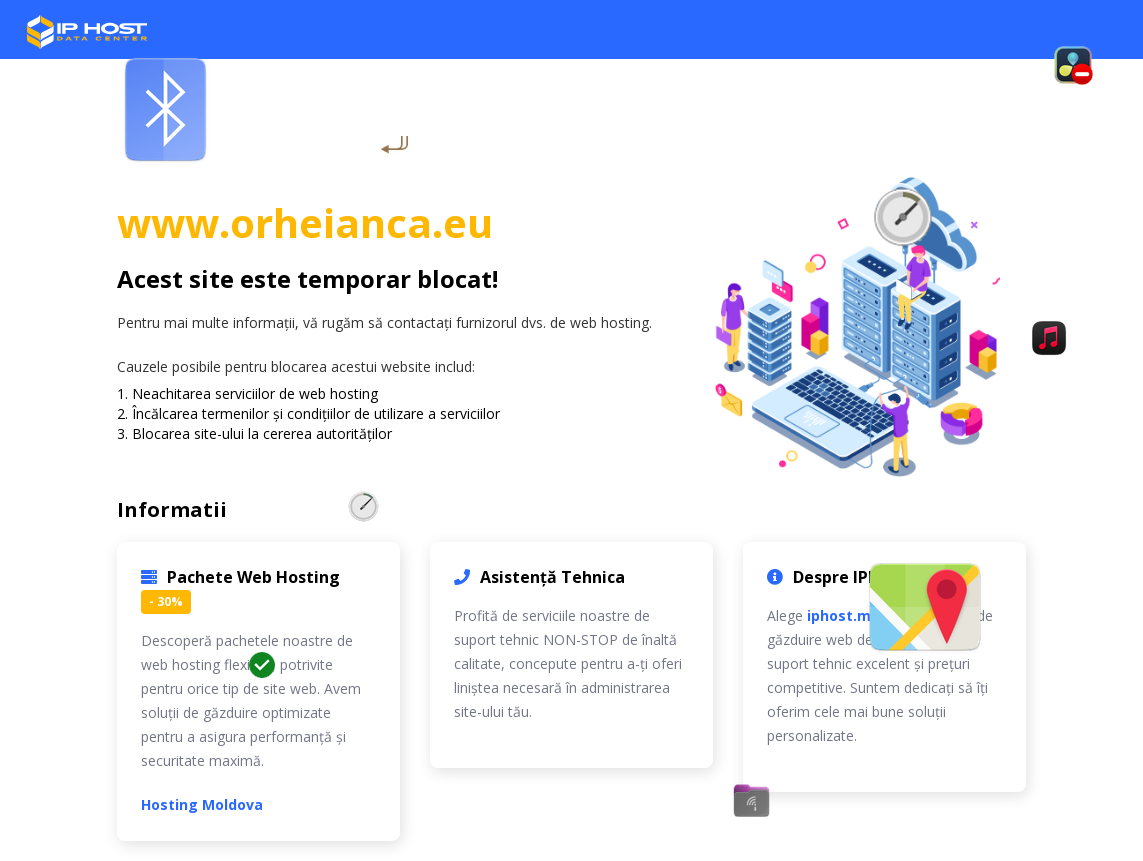 The width and height of the screenshot is (1143, 861). Describe the element at coordinates (262, 665) in the screenshot. I see `confirm or apply changes in a dialog` at that location.